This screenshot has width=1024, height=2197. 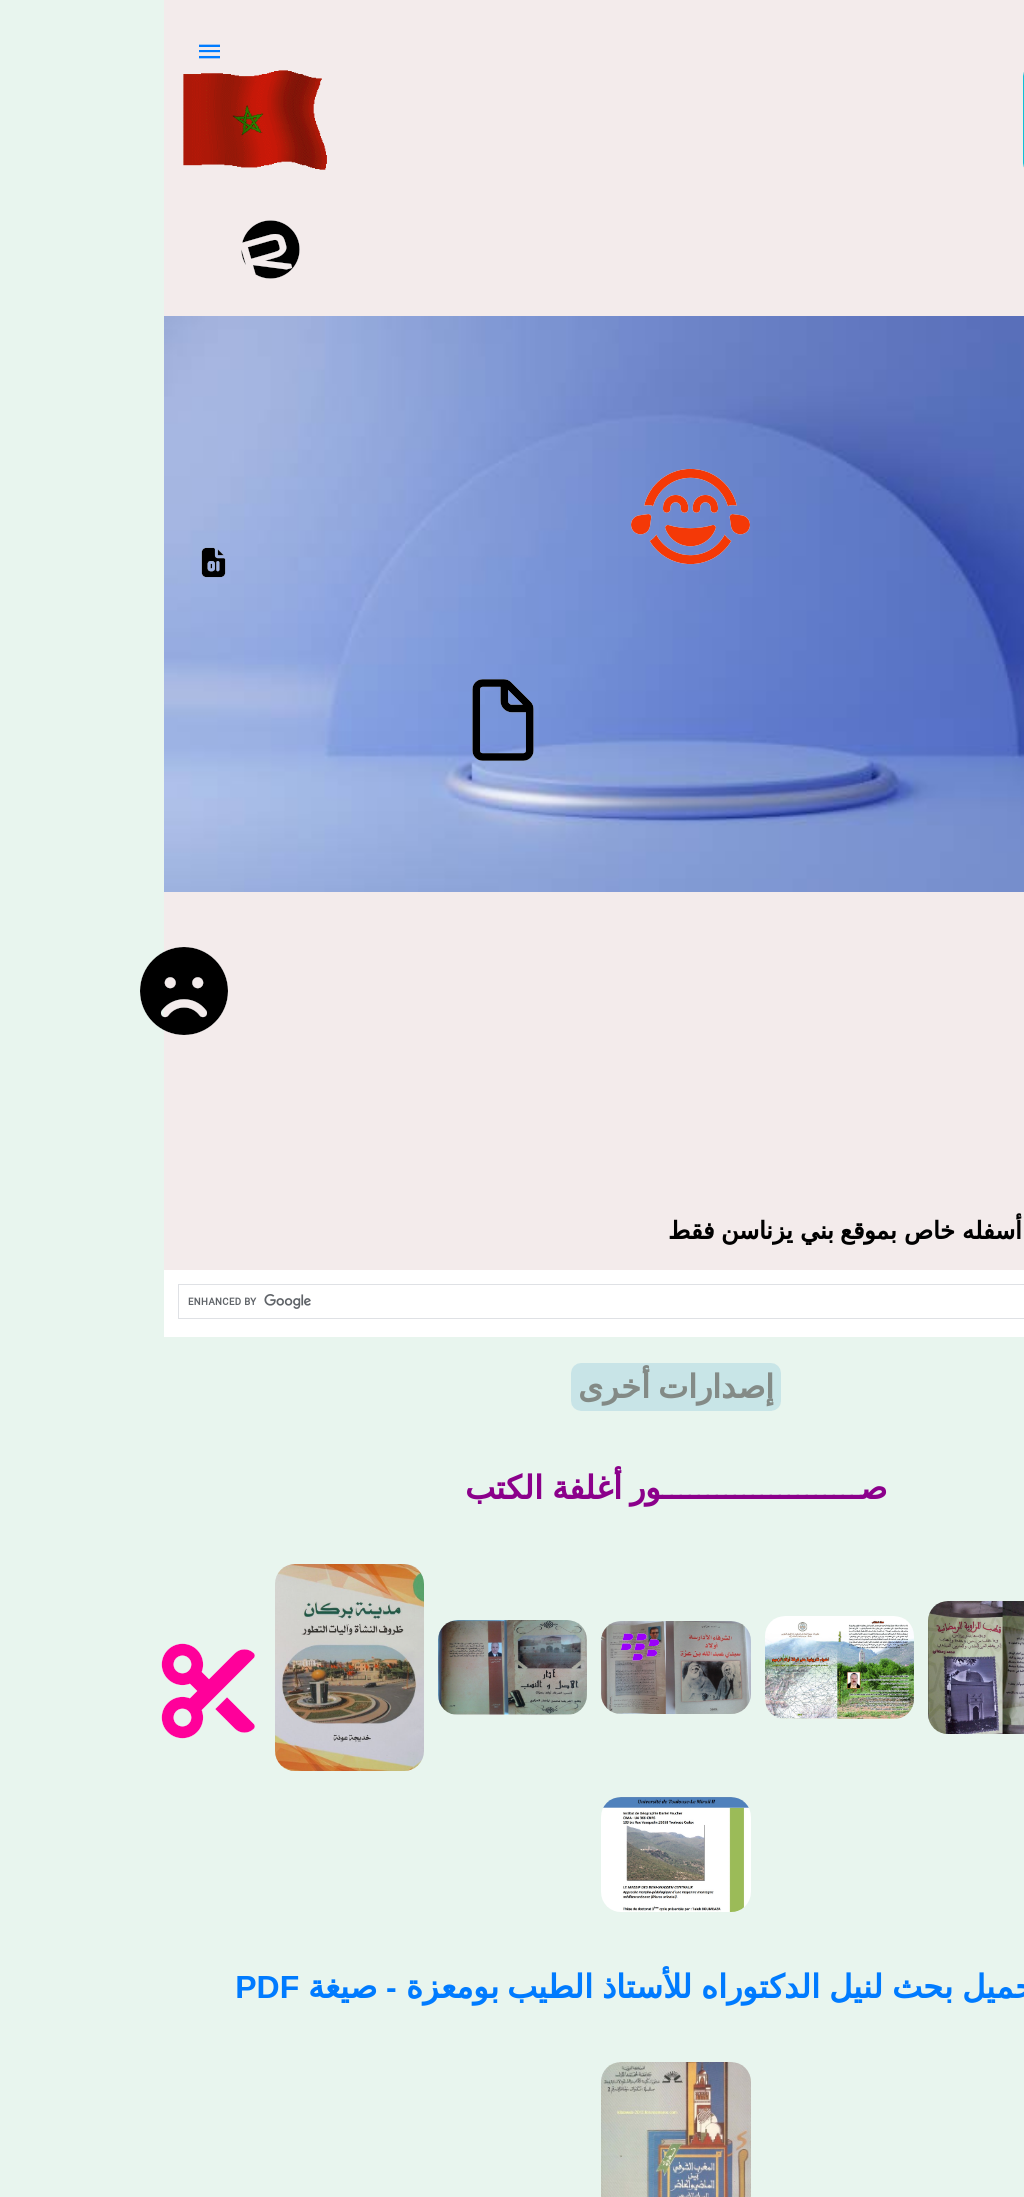 I want to click on react with laughing emoji, so click(x=690, y=516).